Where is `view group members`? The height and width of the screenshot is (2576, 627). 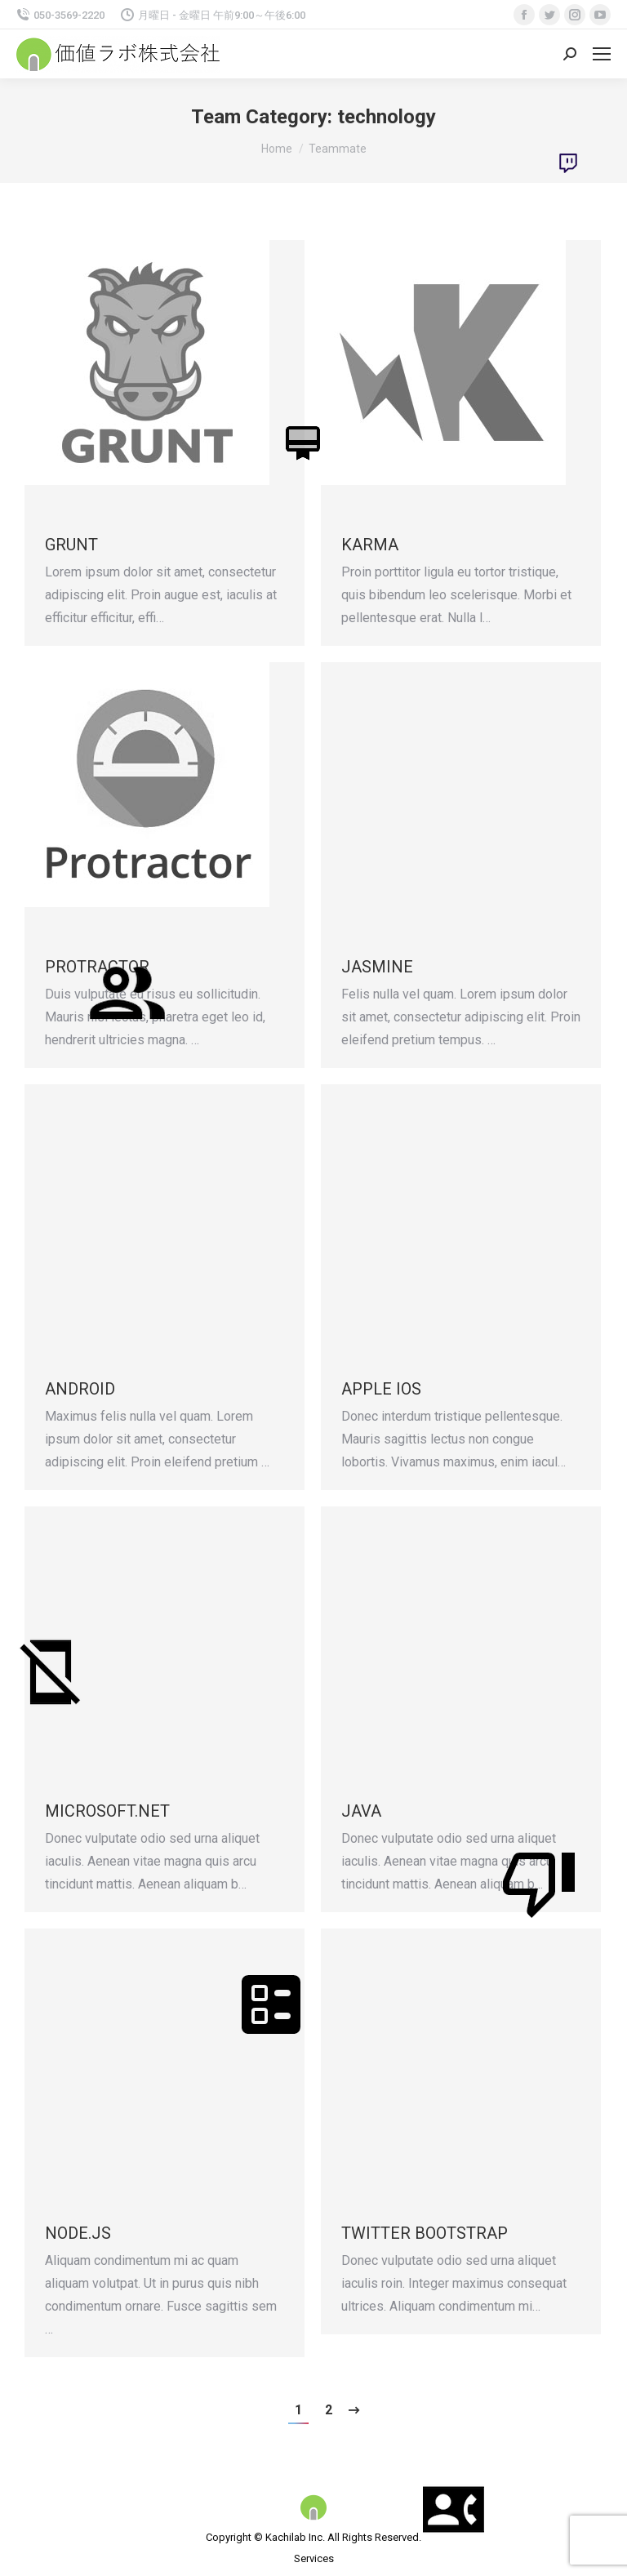 view group members is located at coordinates (127, 993).